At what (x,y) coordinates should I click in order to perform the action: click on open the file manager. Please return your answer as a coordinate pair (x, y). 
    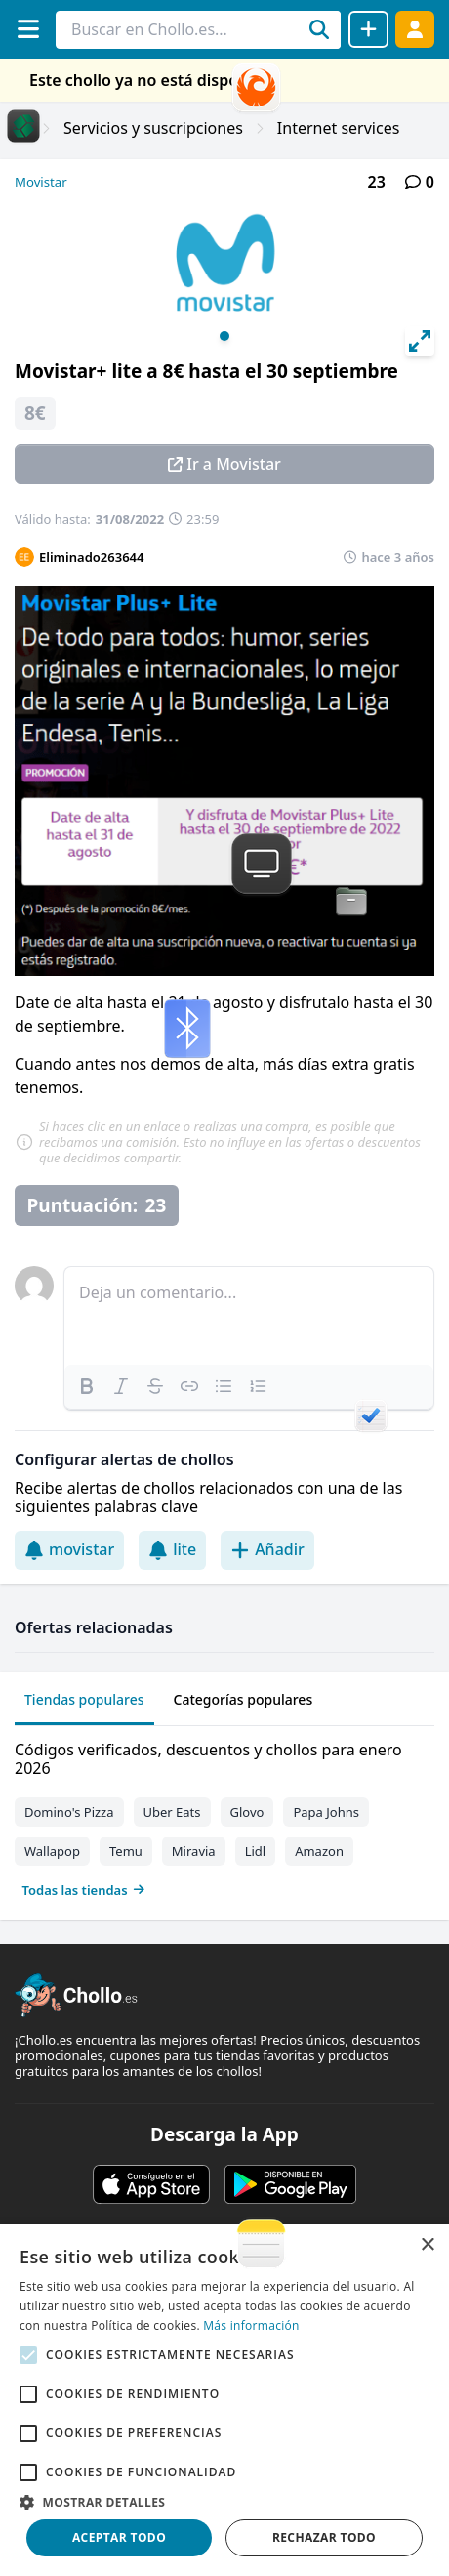
    Looking at the image, I should click on (351, 901).